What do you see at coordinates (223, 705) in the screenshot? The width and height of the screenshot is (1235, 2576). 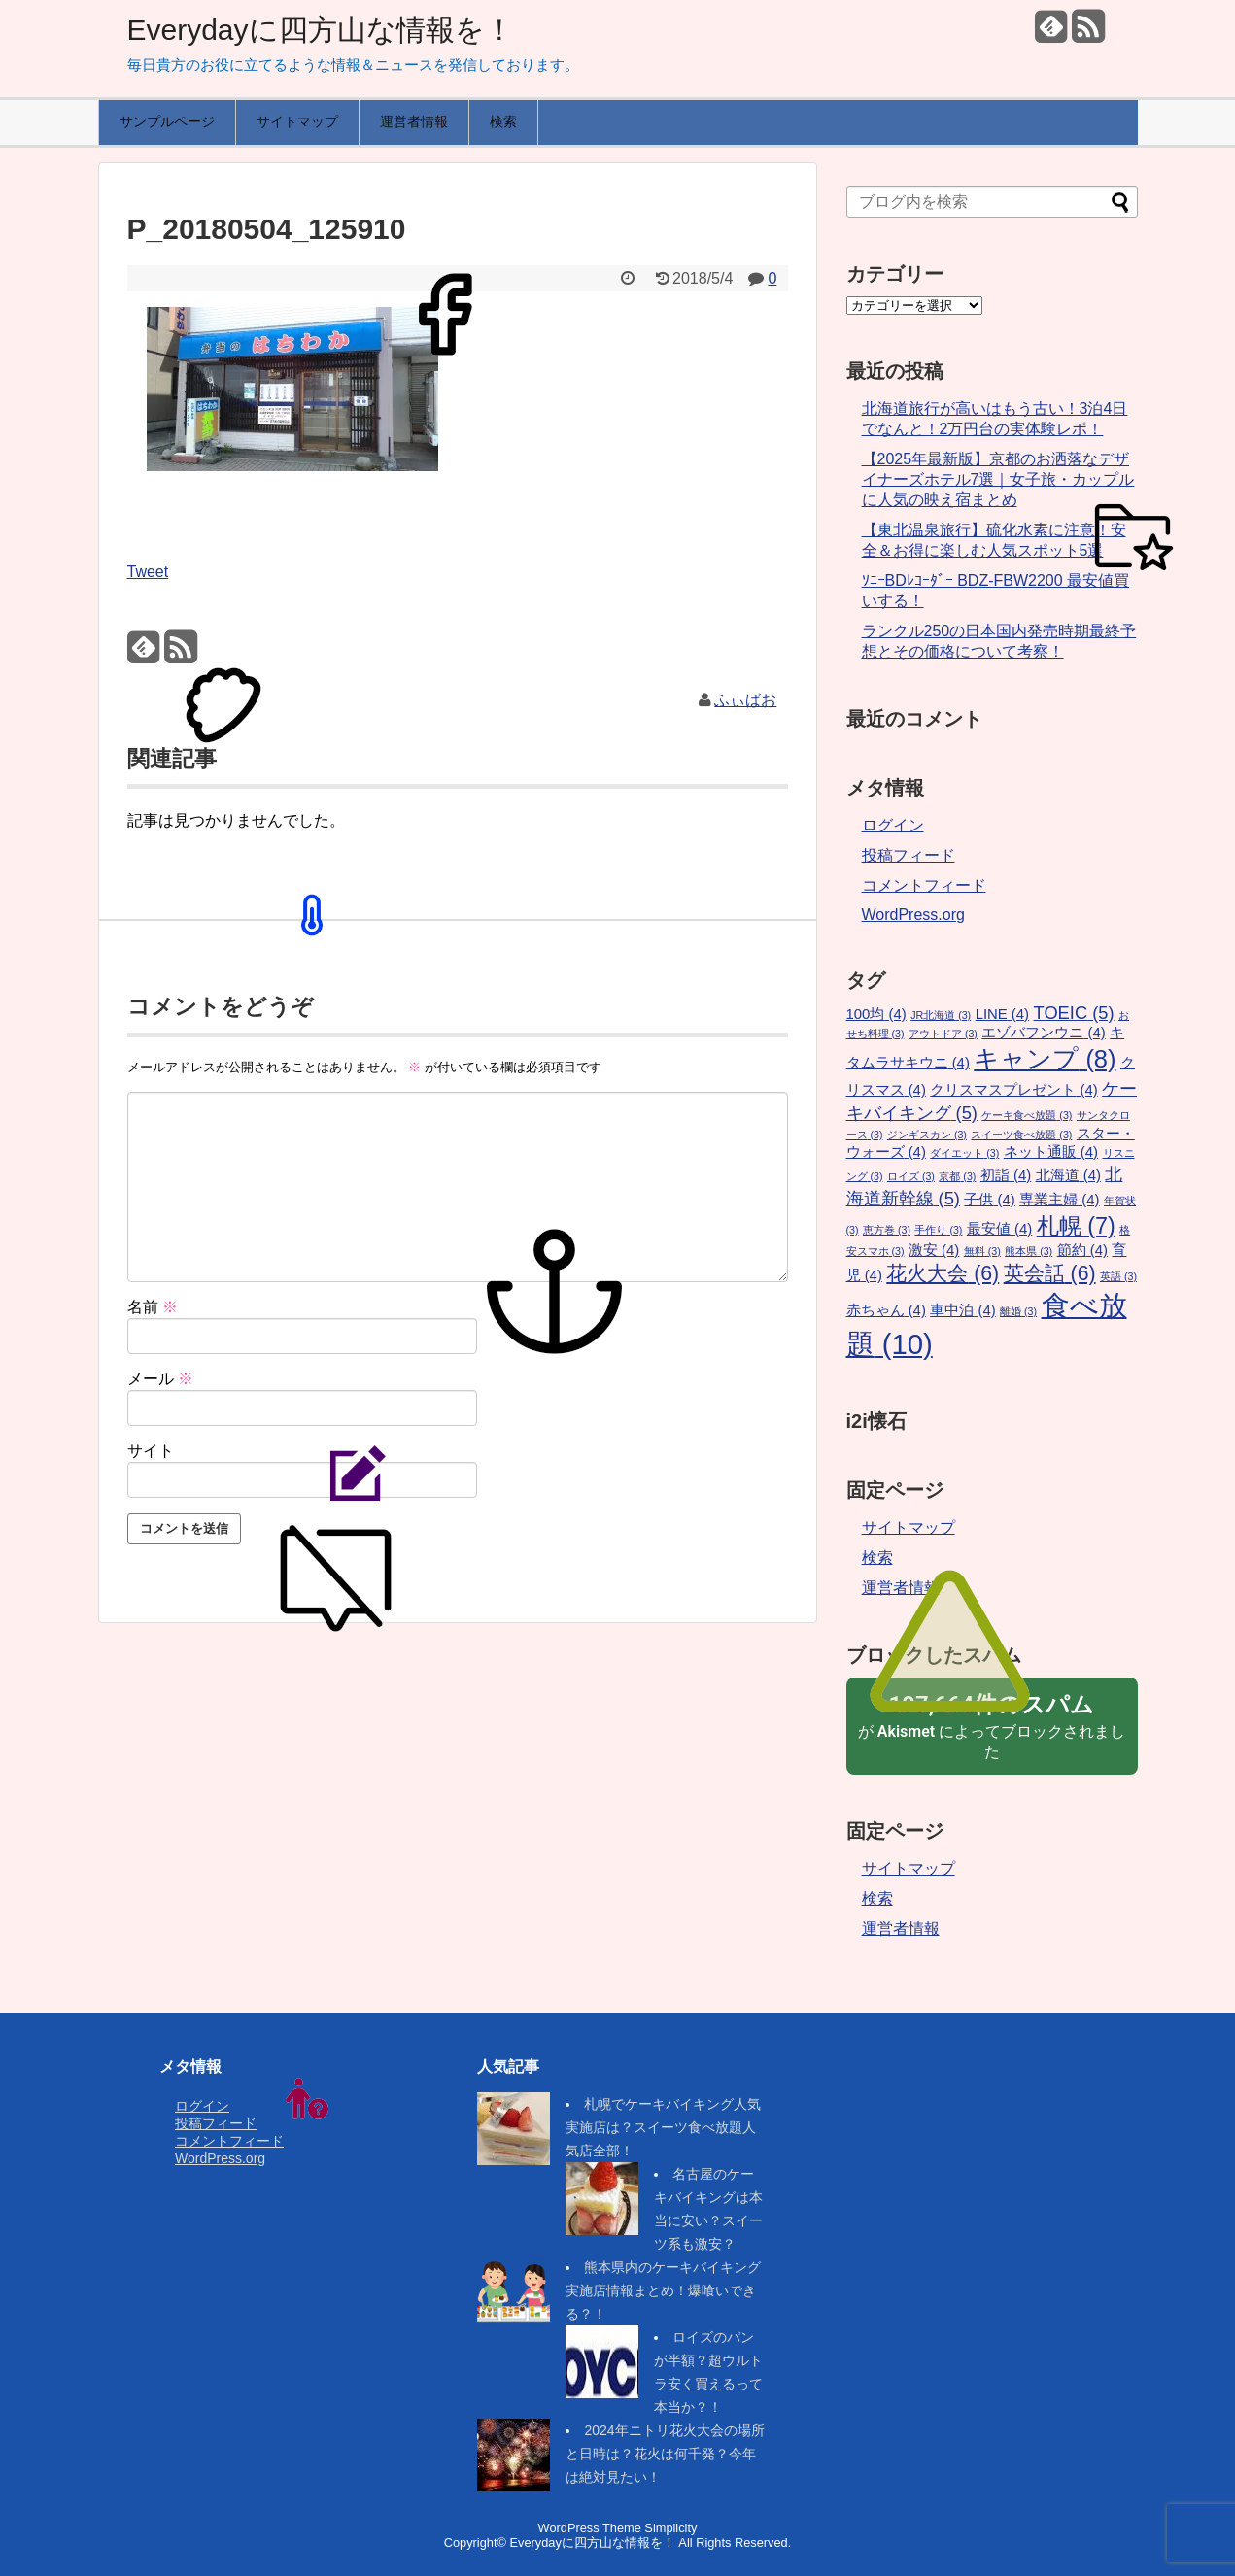 I see `browse asian cuisine or dumpling restaurants` at bounding box center [223, 705].